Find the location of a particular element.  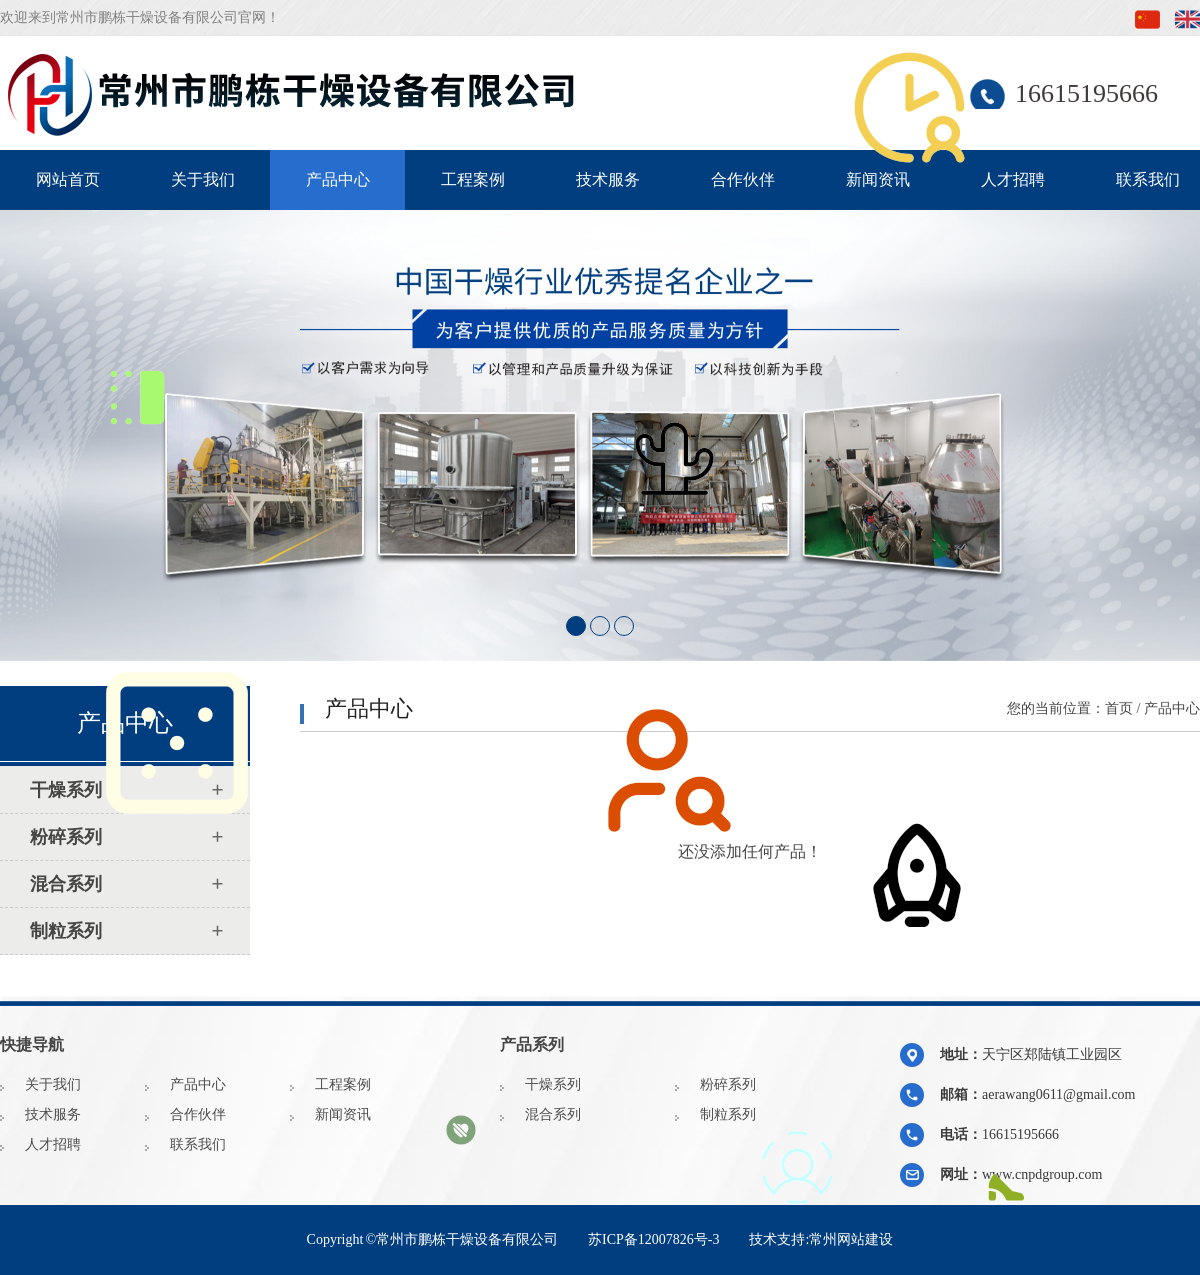

remove from favorites is located at coordinates (461, 1130).